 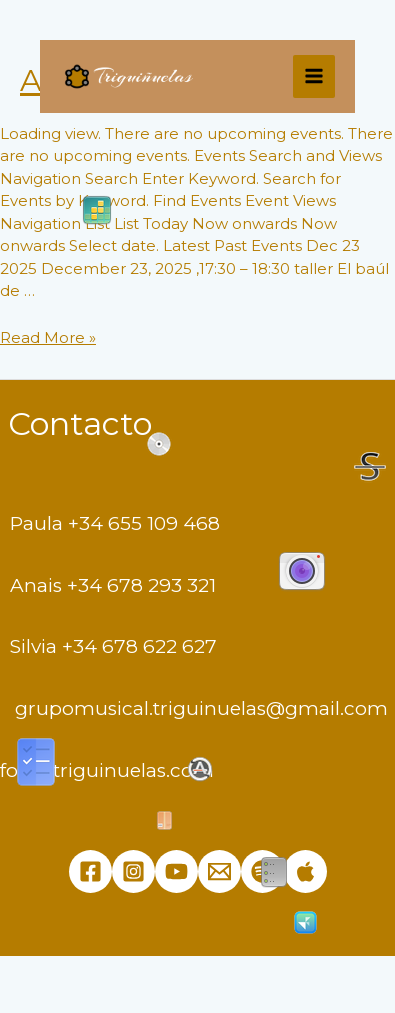 What do you see at coordinates (164, 820) in the screenshot?
I see `install a new application or software package` at bounding box center [164, 820].